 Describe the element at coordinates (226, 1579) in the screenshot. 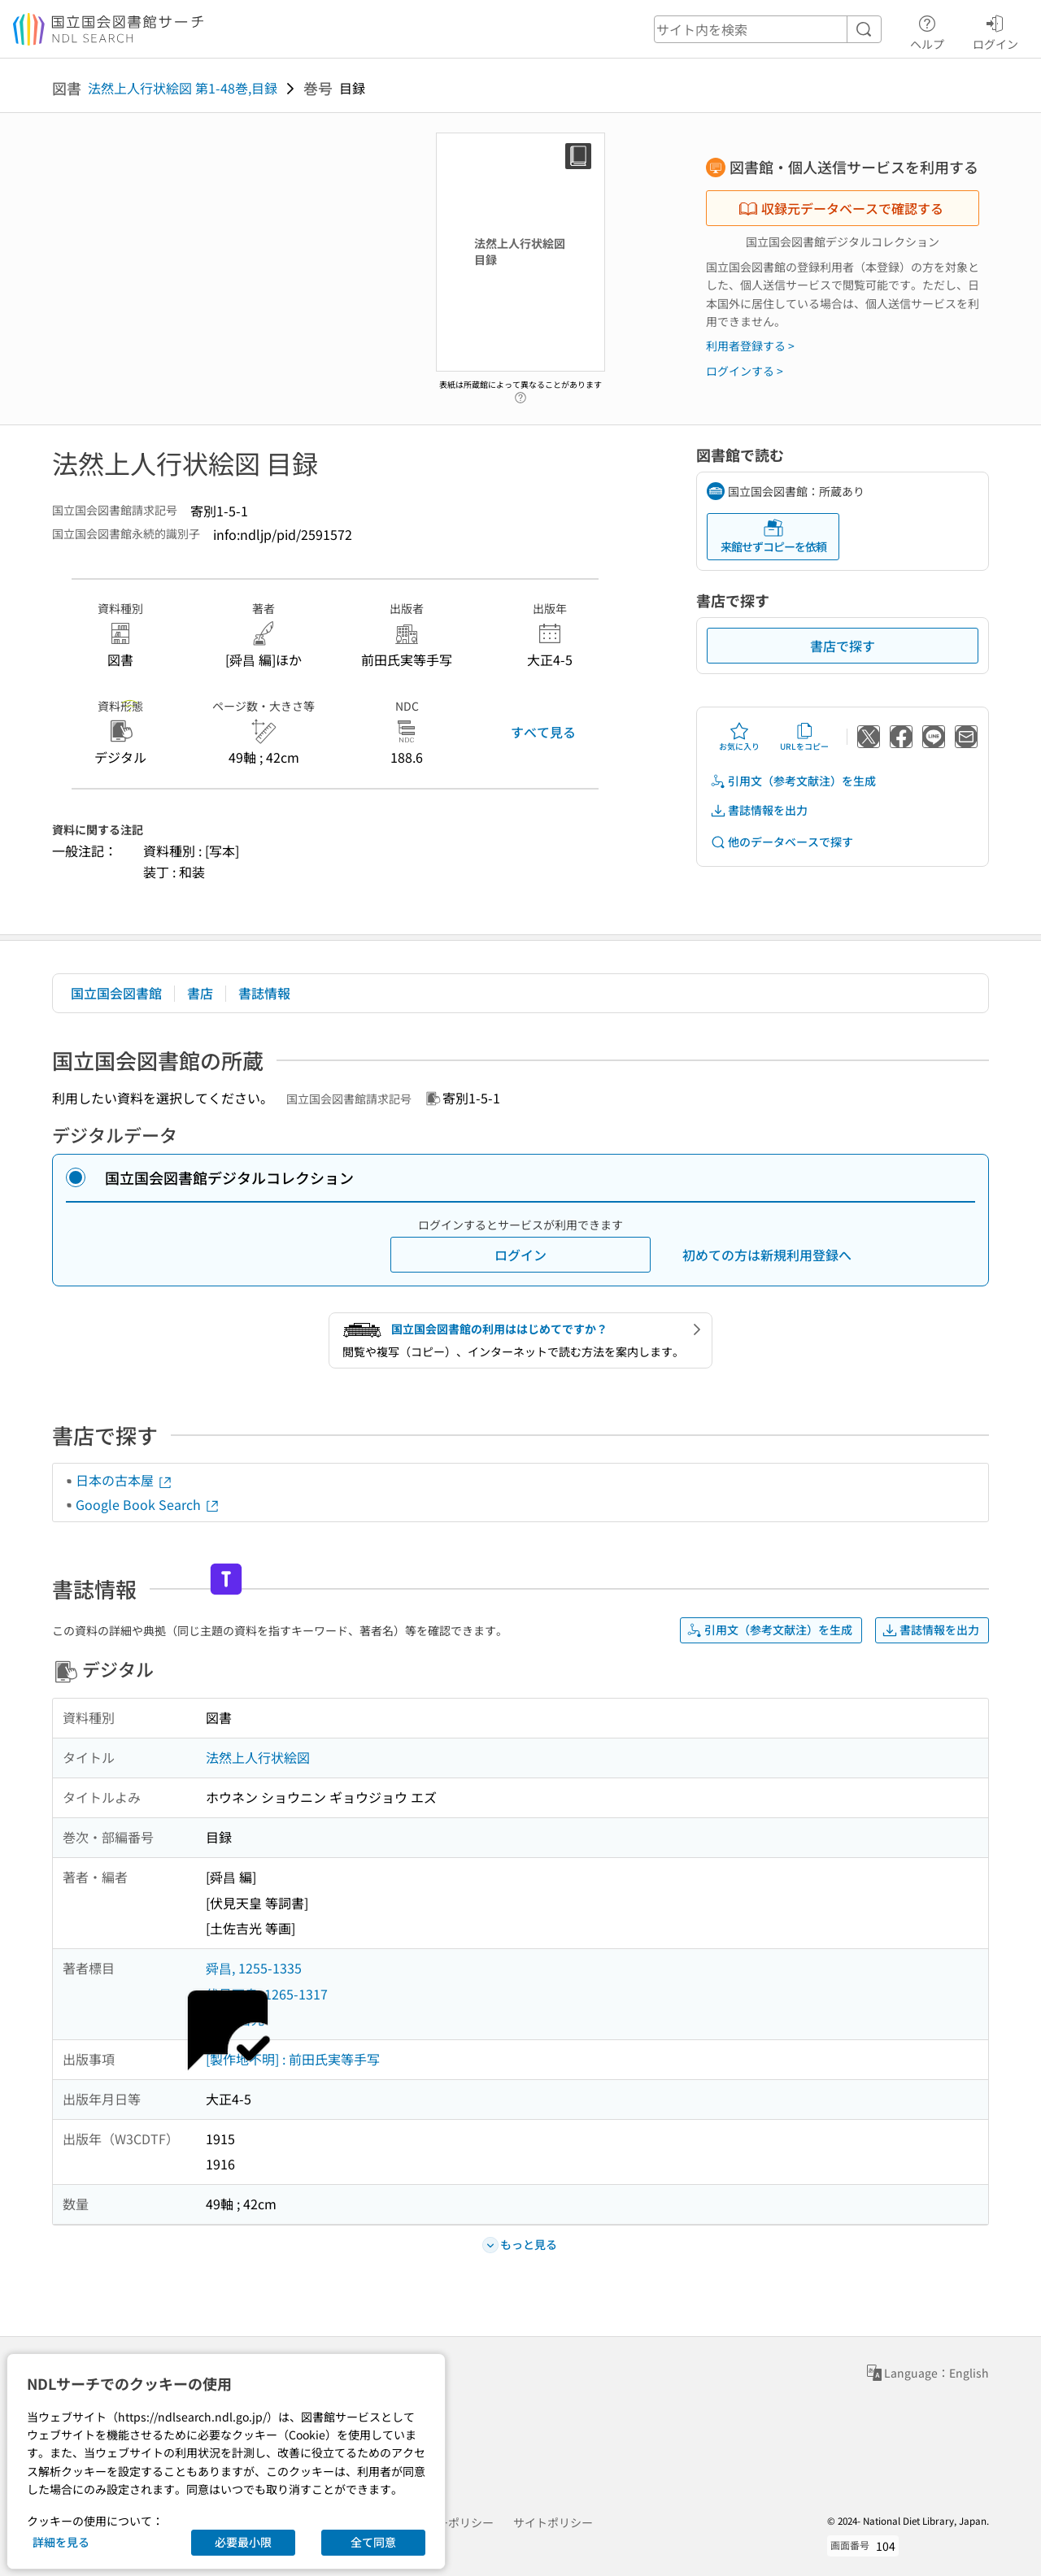

I see `text formatting or typography tool` at that location.